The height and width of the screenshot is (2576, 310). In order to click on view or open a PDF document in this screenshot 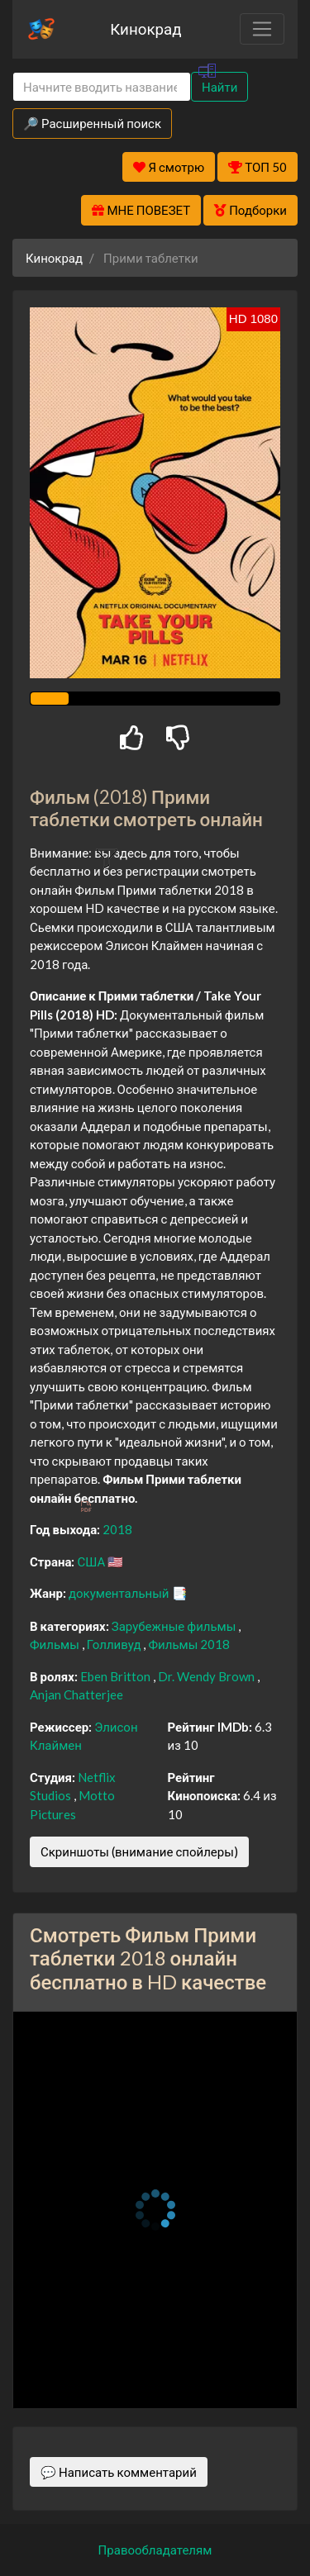, I will do `click(86, 1507)`.